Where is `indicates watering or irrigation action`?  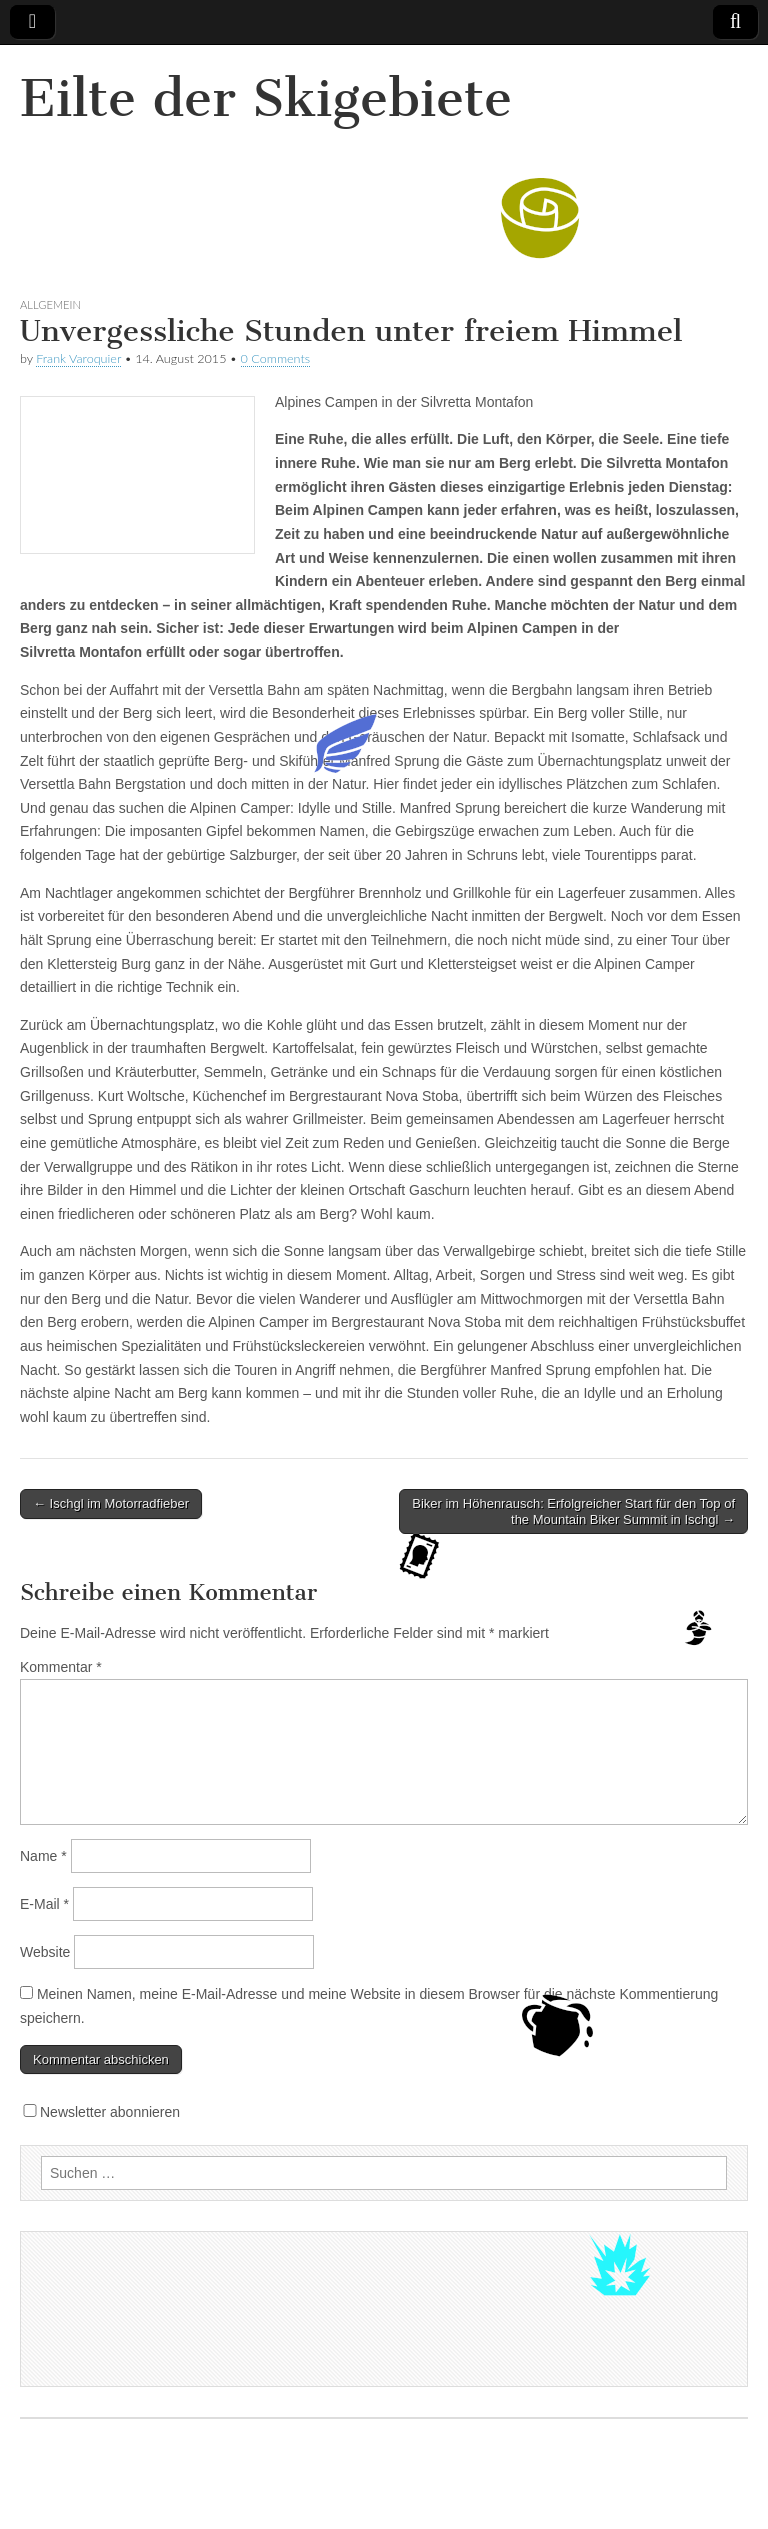
indicates watering or irrigation action is located at coordinates (557, 2025).